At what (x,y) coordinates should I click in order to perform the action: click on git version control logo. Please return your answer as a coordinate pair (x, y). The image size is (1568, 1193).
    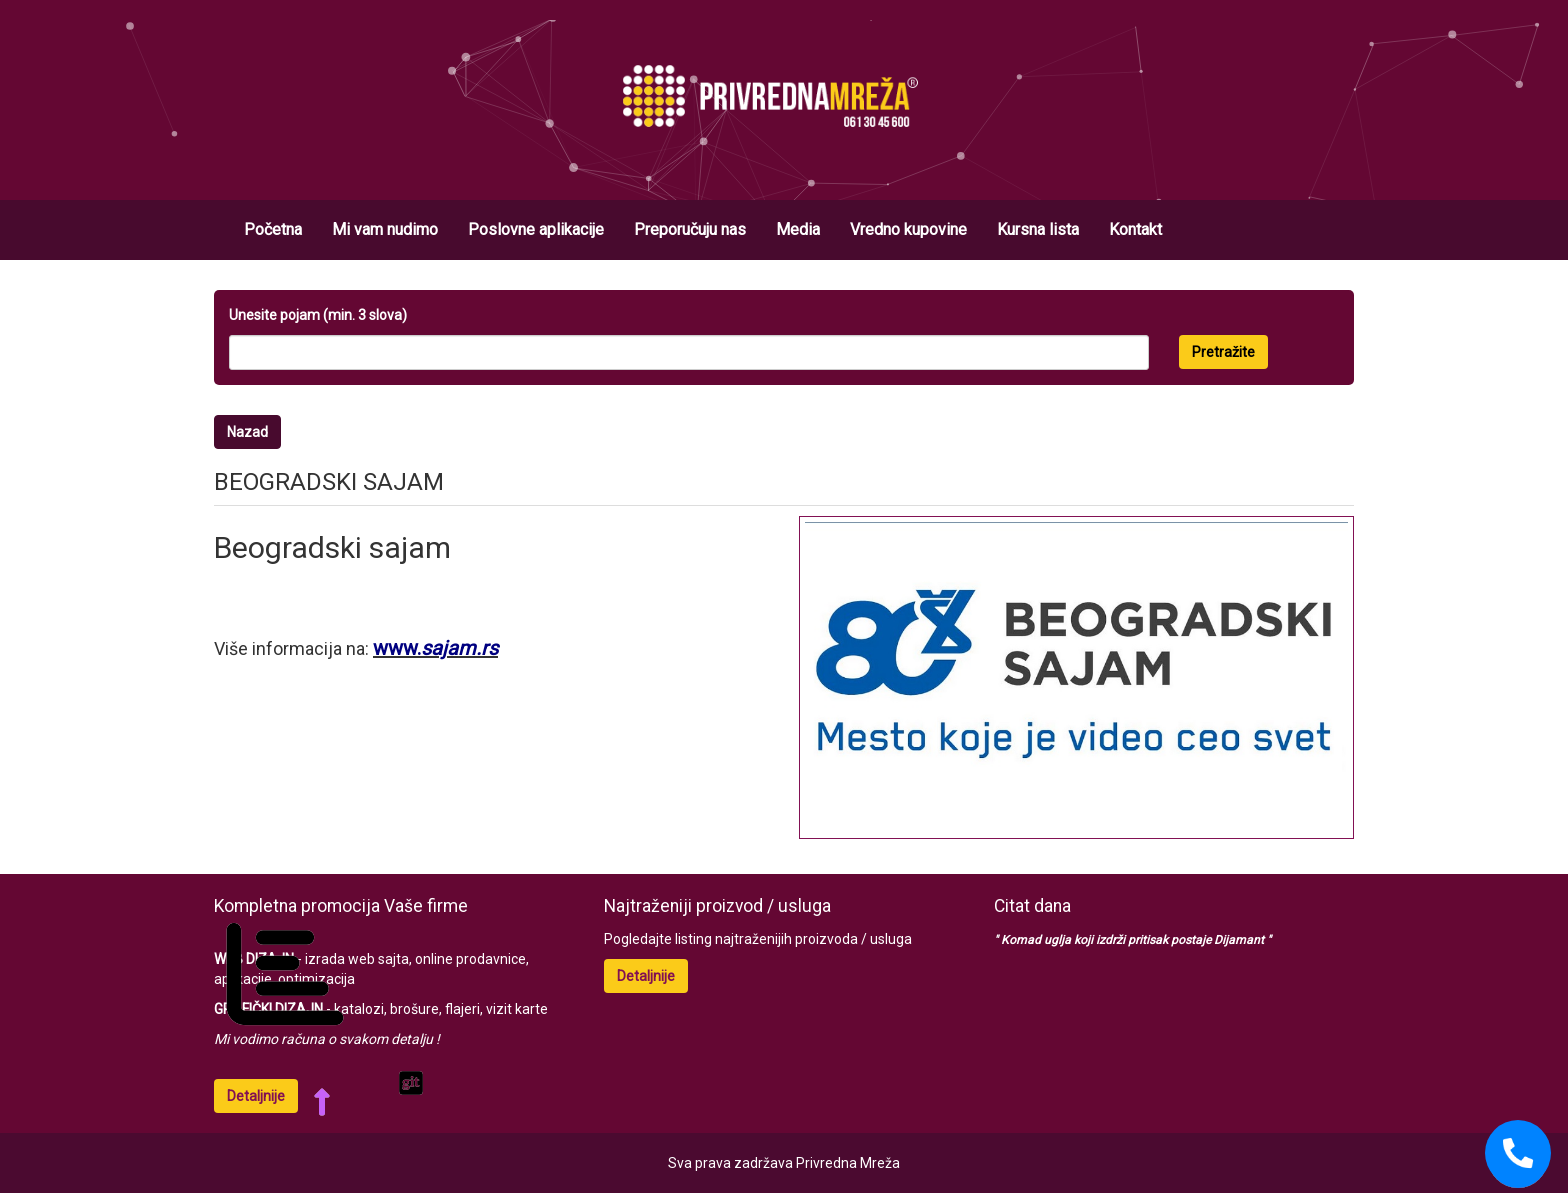
    Looking at the image, I should click on (411, 1083).